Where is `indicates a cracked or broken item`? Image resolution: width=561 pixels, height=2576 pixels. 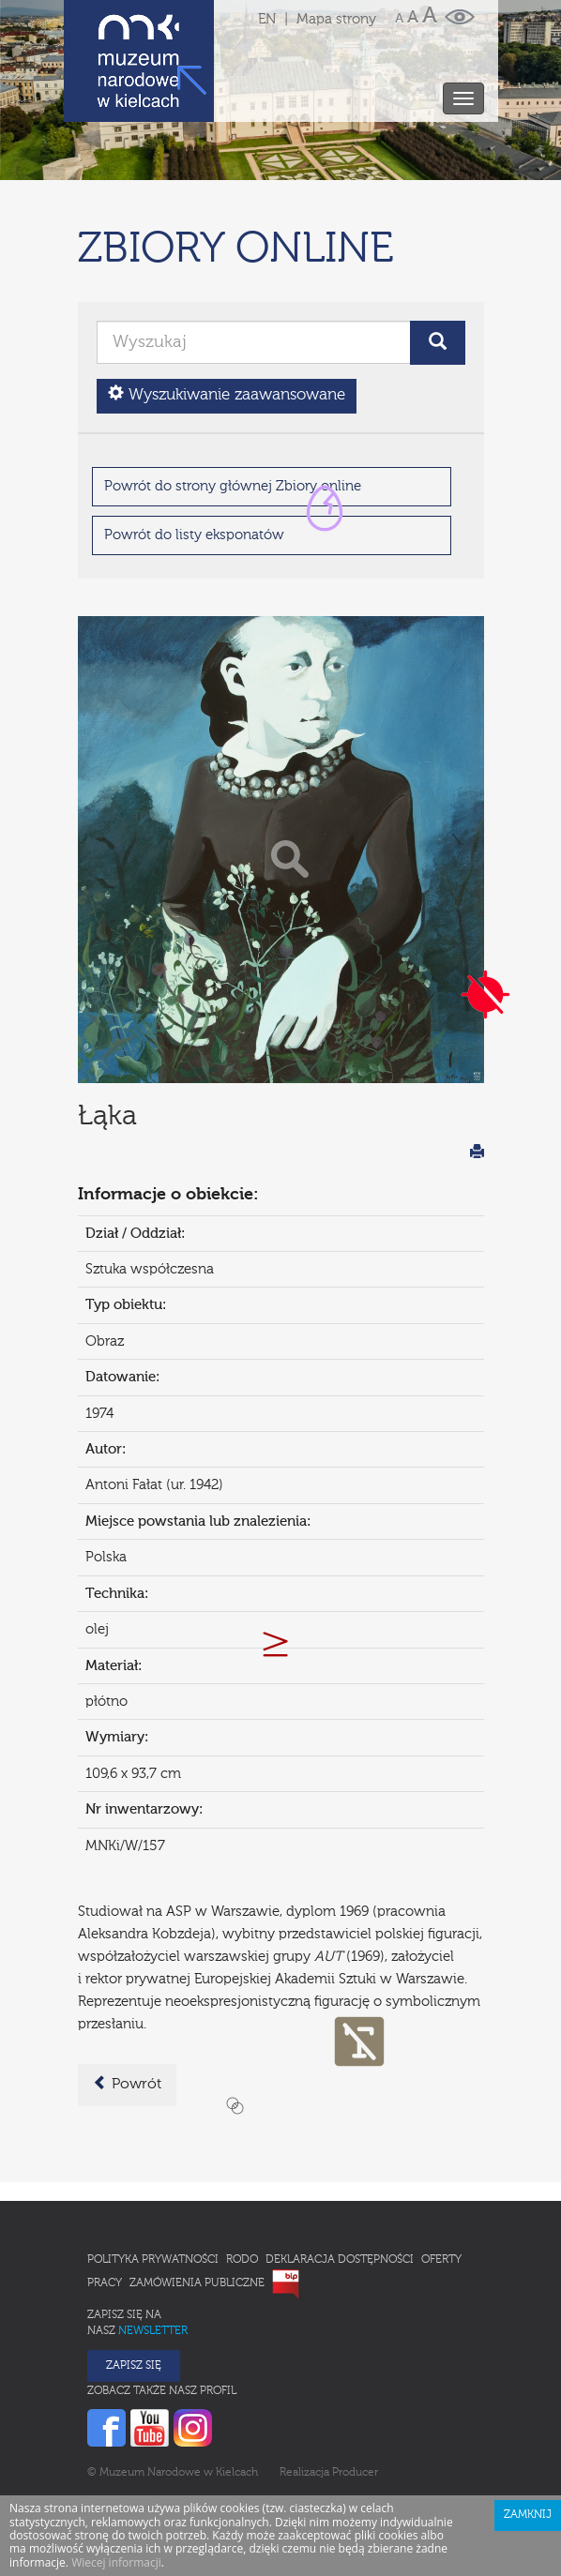
indicates a cracked or broken item is located at coordinates (325, 508).